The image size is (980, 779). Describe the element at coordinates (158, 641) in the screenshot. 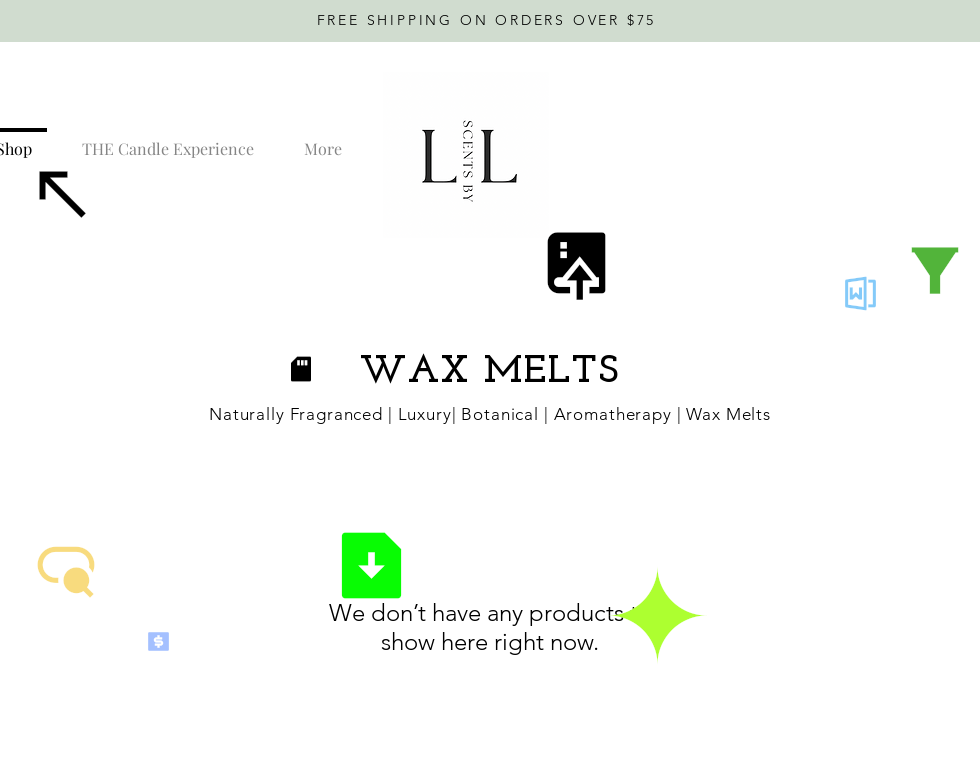

I see `access financial or payment settings` at that location.